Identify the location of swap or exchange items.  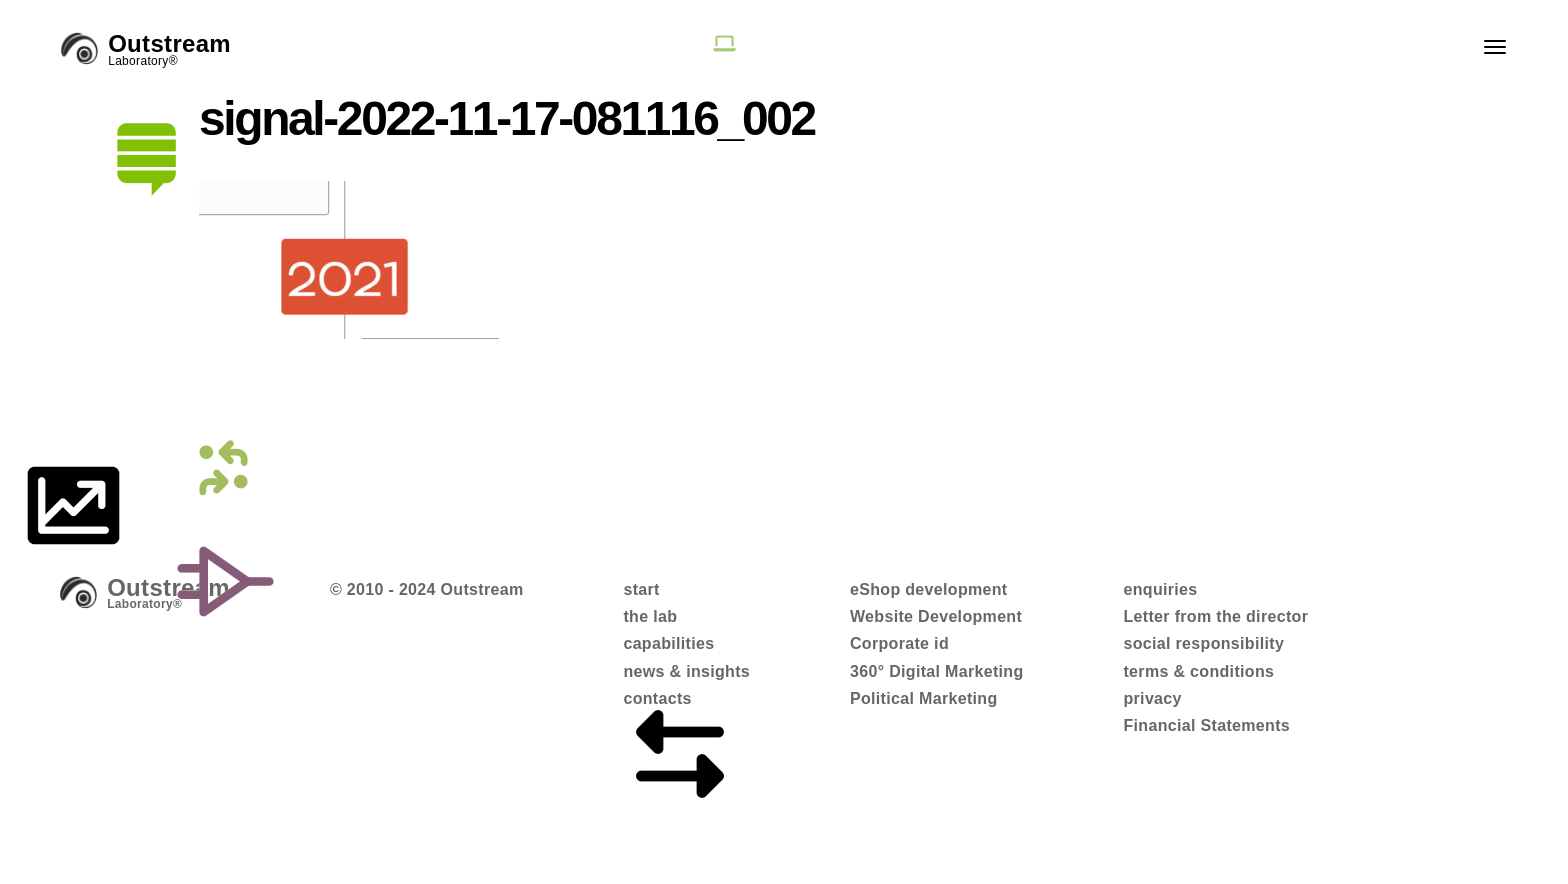
(680, 754).